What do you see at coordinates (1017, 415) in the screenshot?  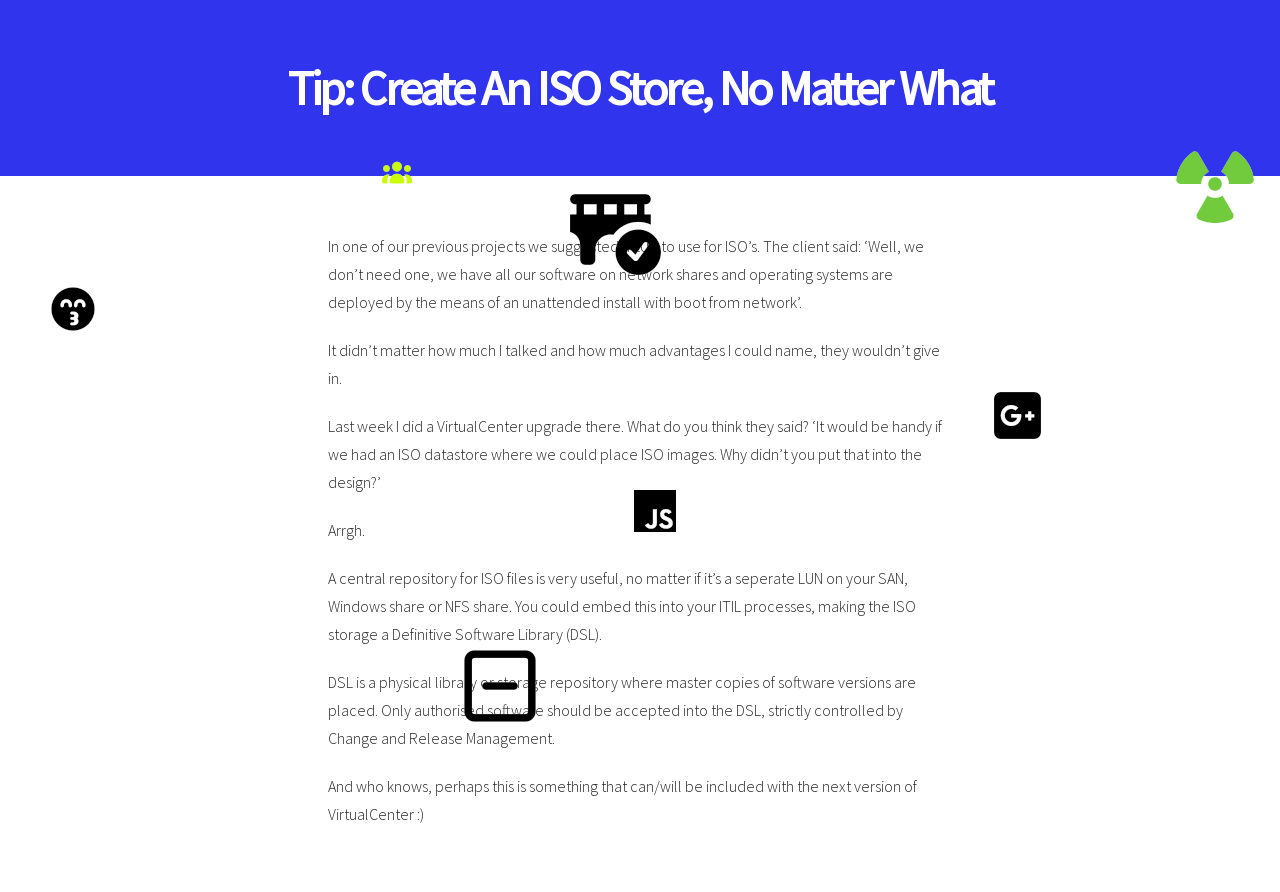 I see `google+ social media link` at bounding box center [1017, 415].